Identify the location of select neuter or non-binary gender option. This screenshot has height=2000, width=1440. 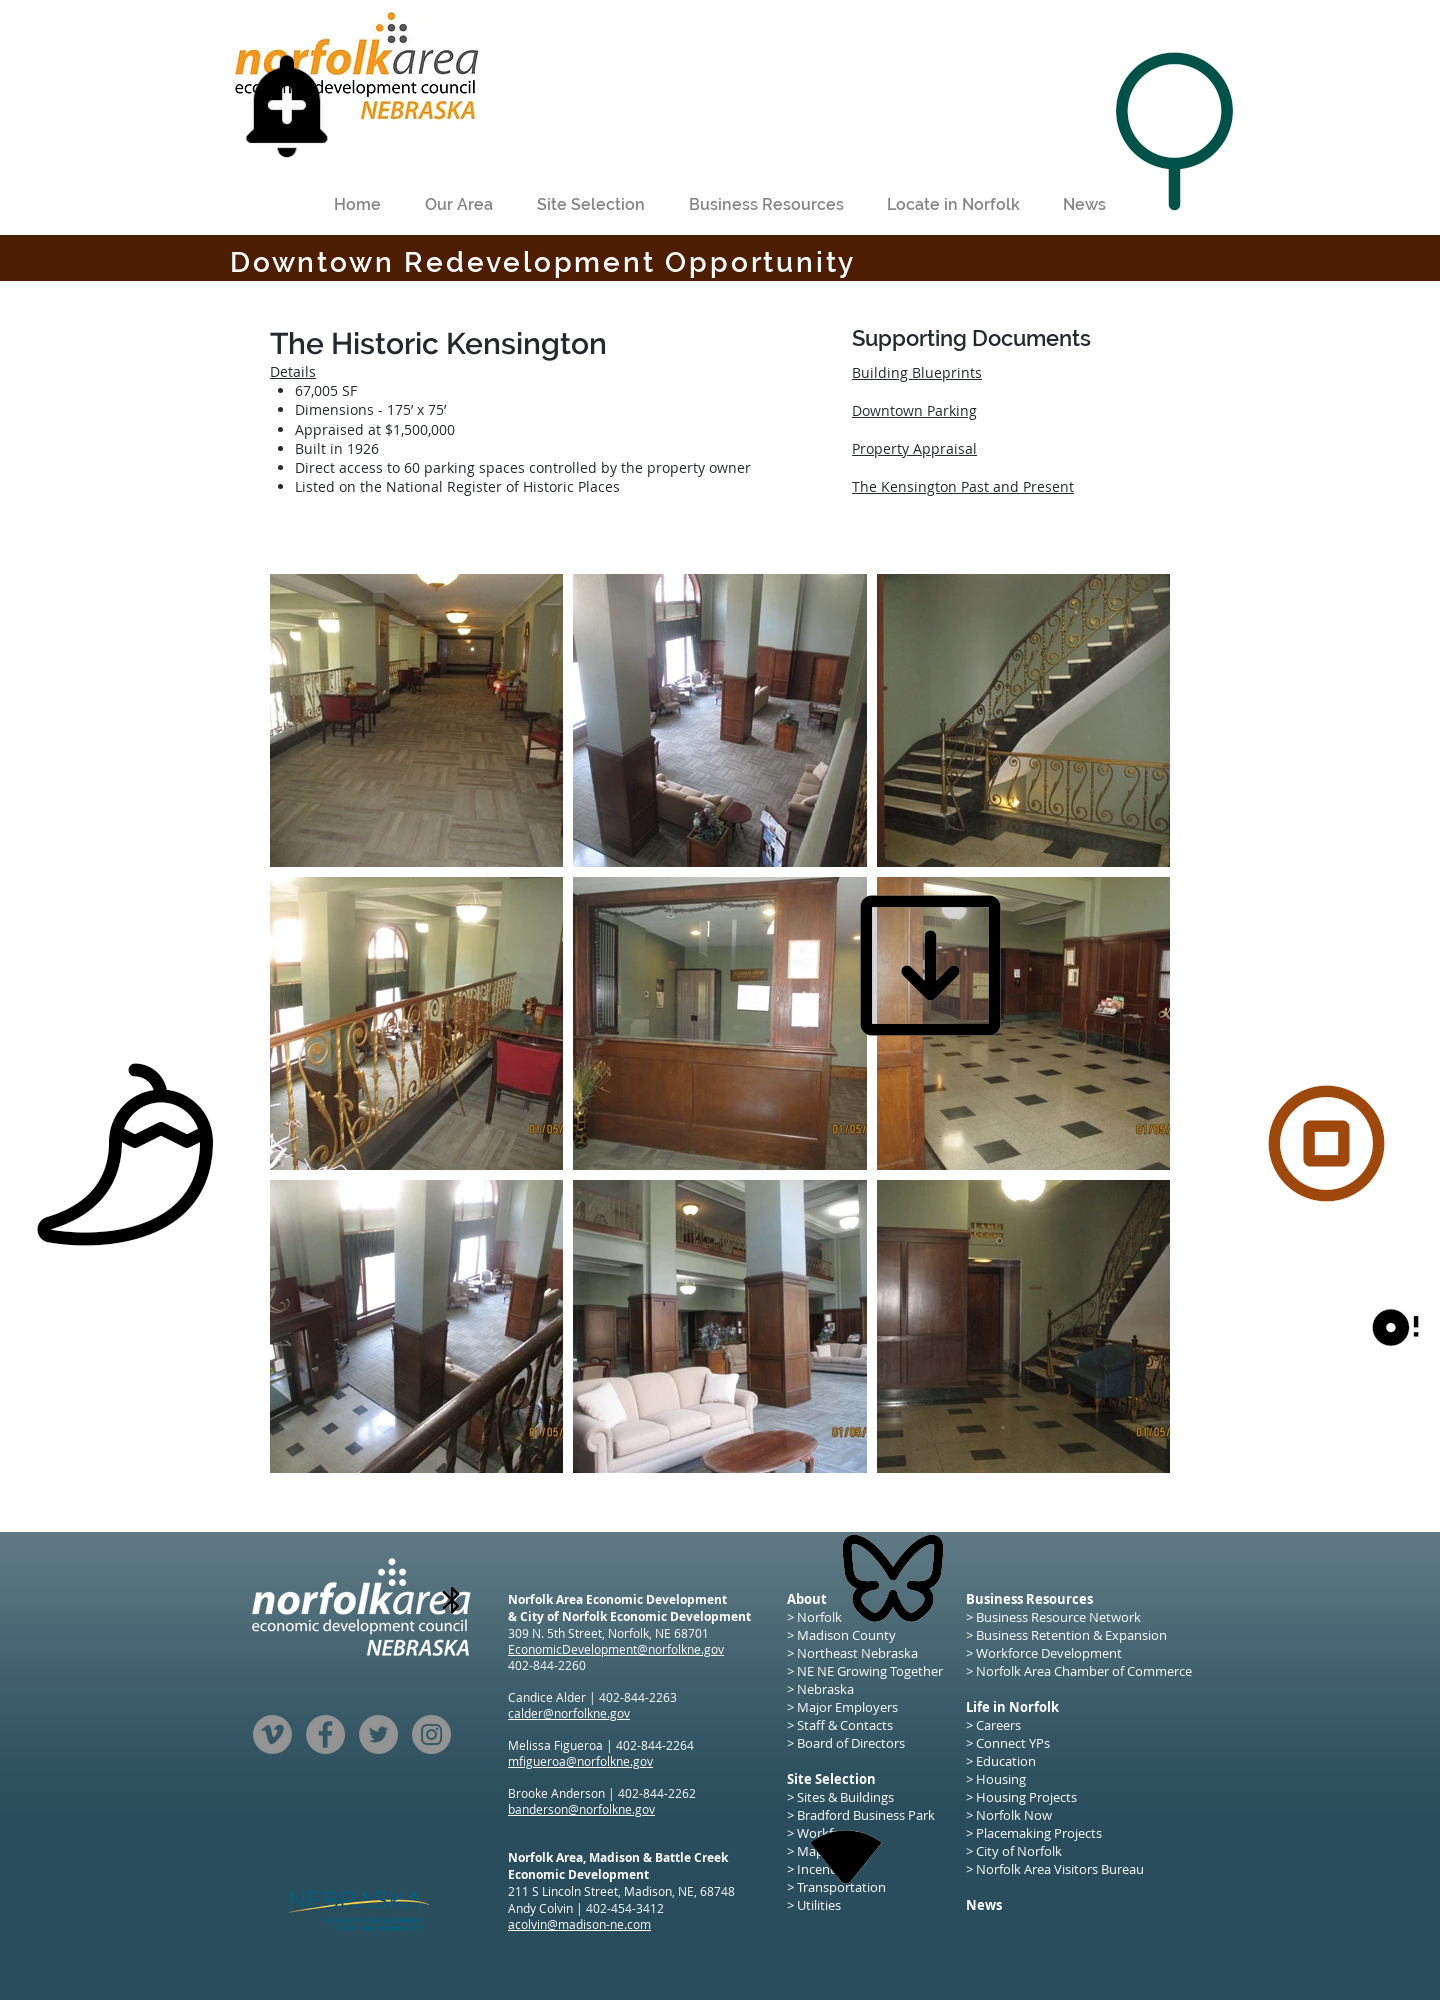
(1174, 128).